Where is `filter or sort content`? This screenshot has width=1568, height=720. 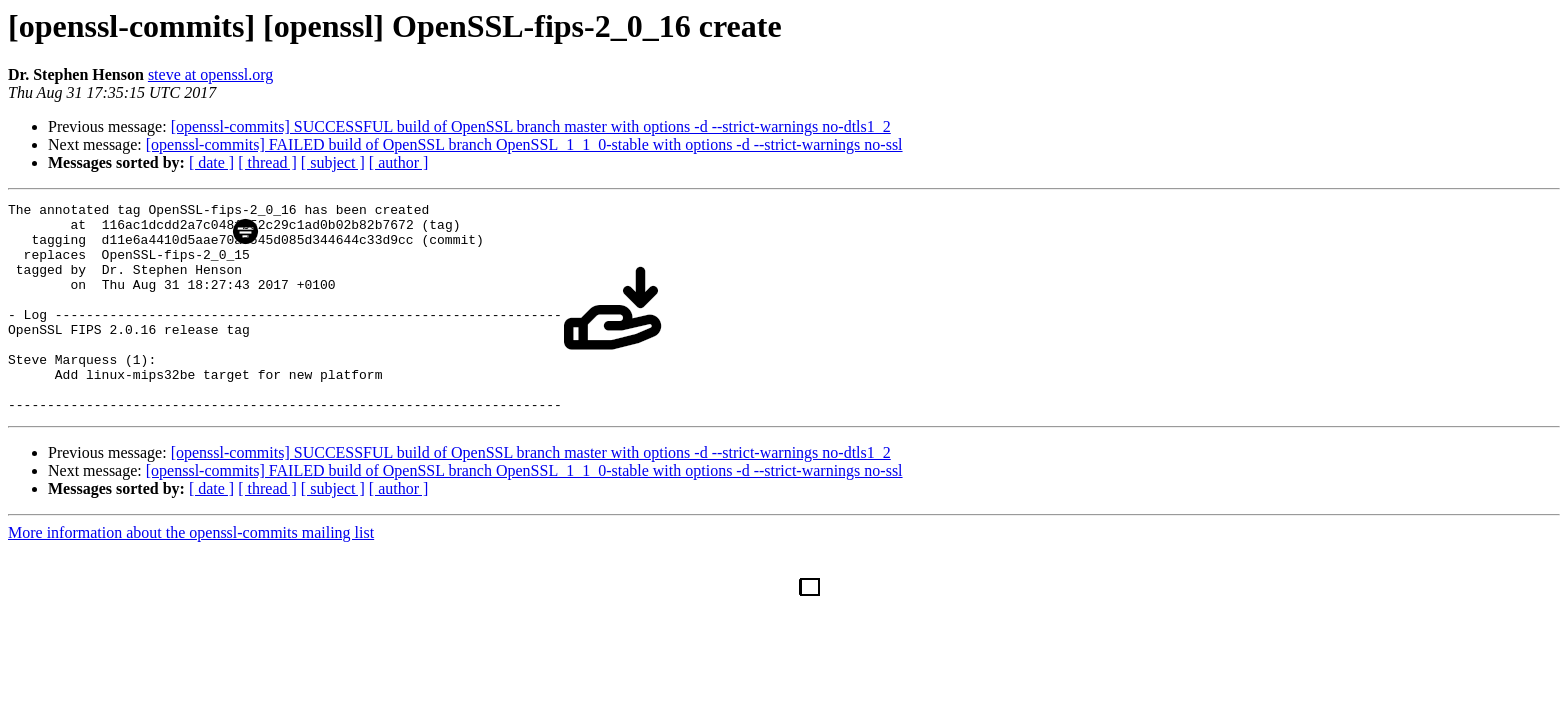 filter or sort content is located at coordinates (245, 231).